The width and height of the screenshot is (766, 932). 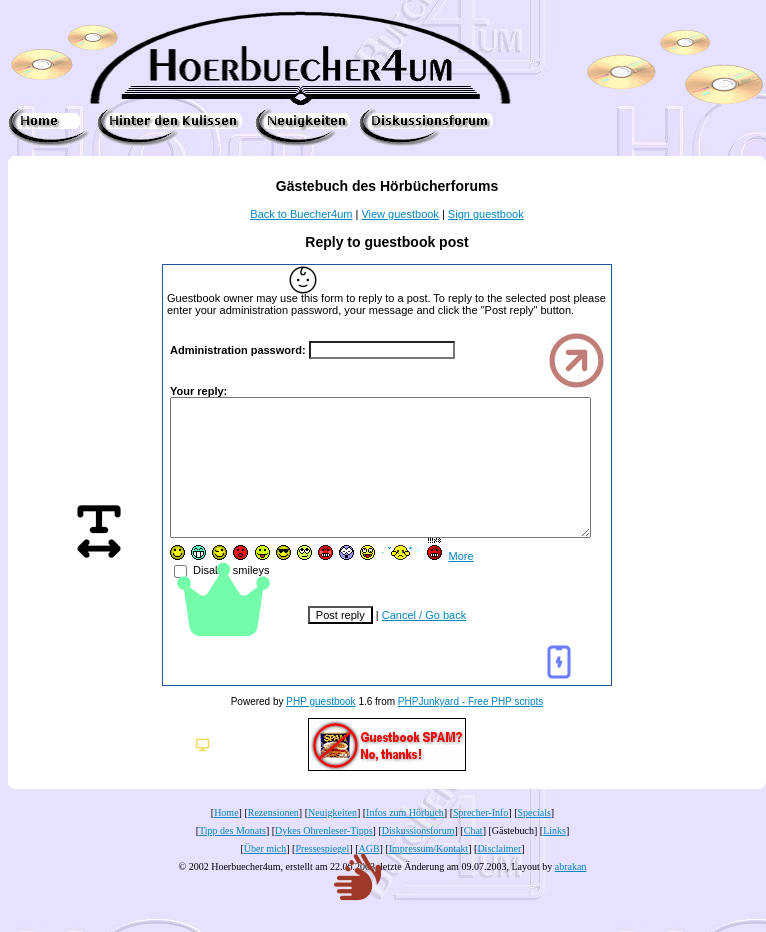 What do you see at coordinates (357, 876) in the screenshot?
I see `access sign language interpretation options` at bounding box center [357, 876].